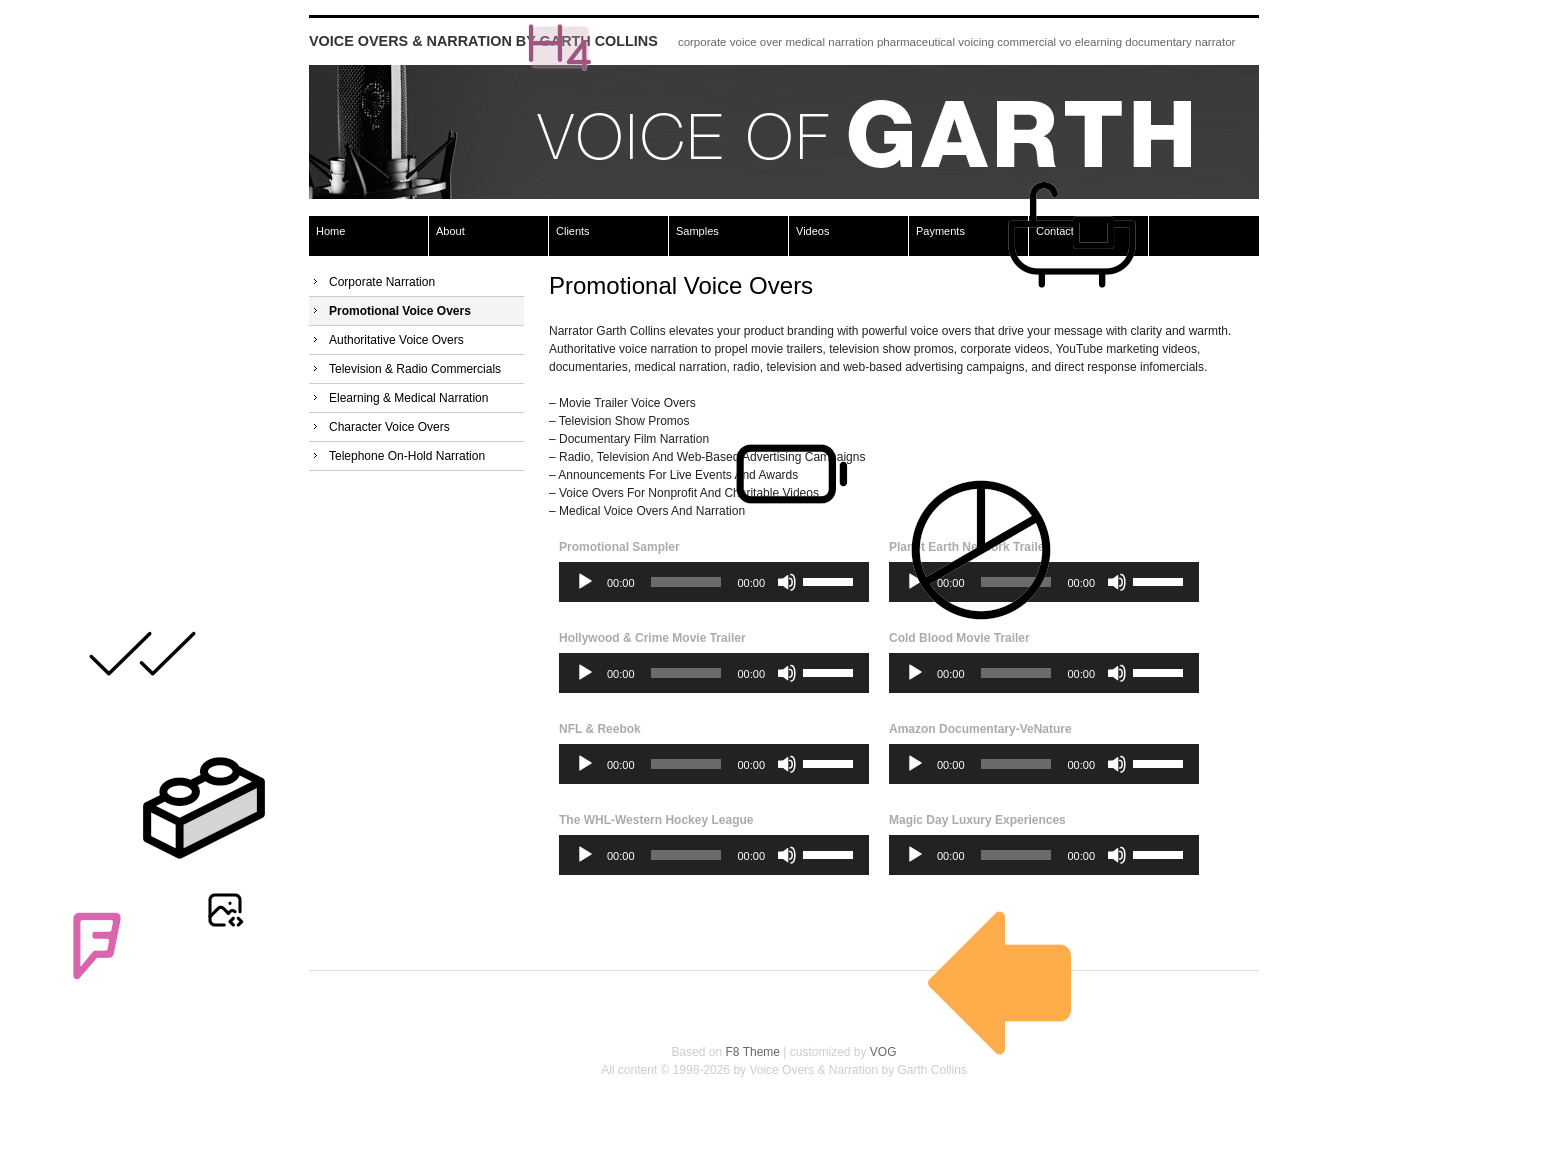  Describe the element at coordinates (1072, 237) in the screenshot. I see `indicates bathroom amenities available` at that location.